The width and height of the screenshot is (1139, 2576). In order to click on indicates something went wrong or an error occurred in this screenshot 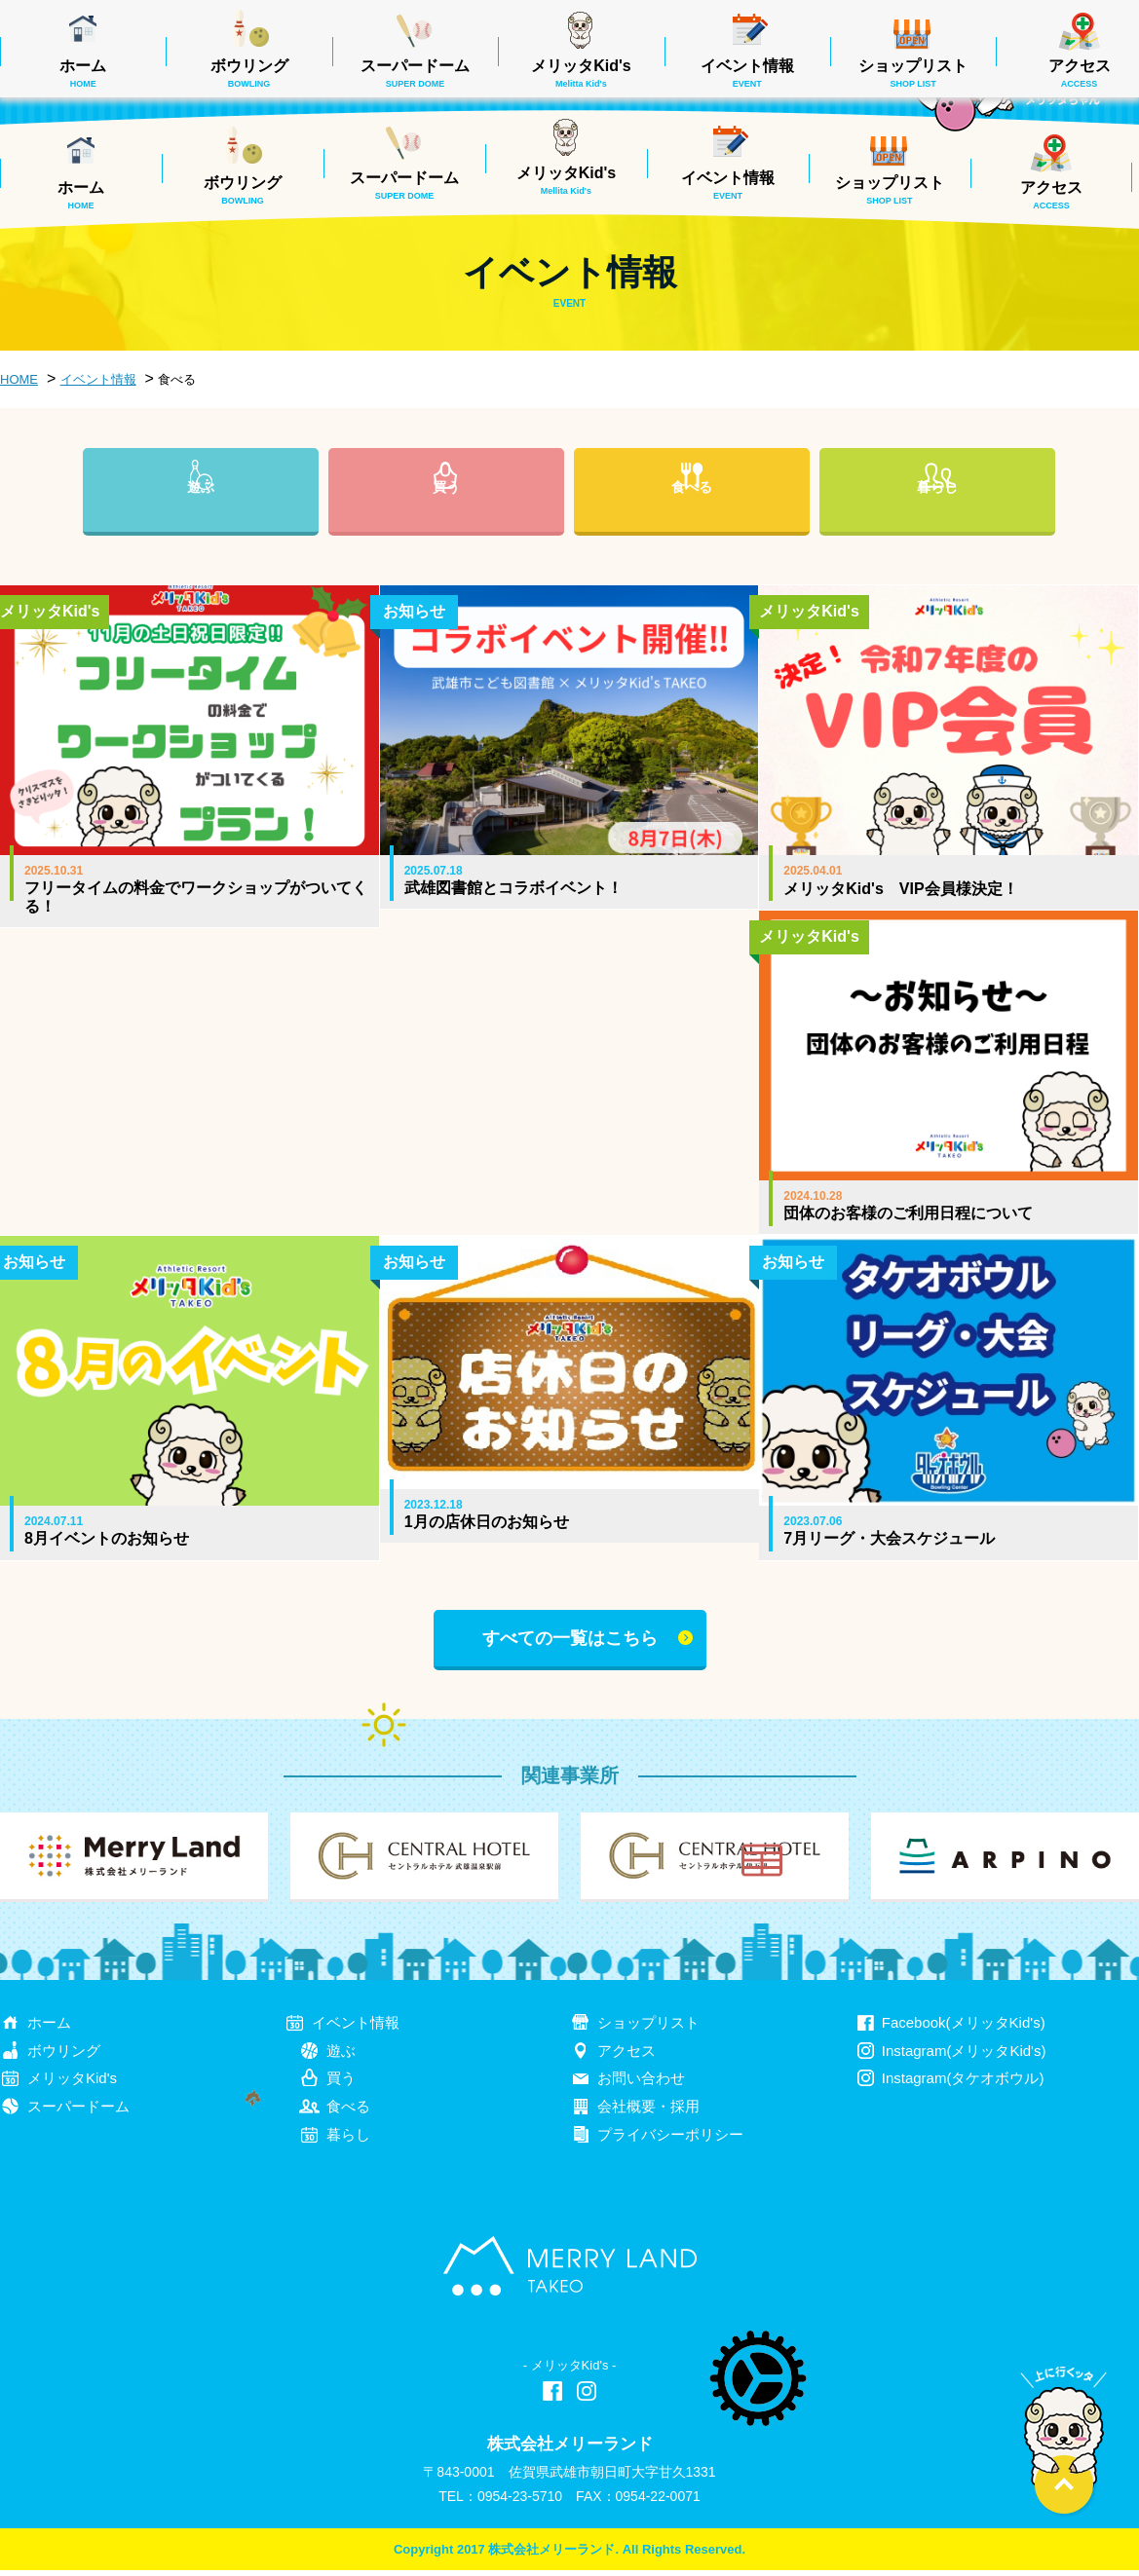, I will do `click(252, 2098)`.